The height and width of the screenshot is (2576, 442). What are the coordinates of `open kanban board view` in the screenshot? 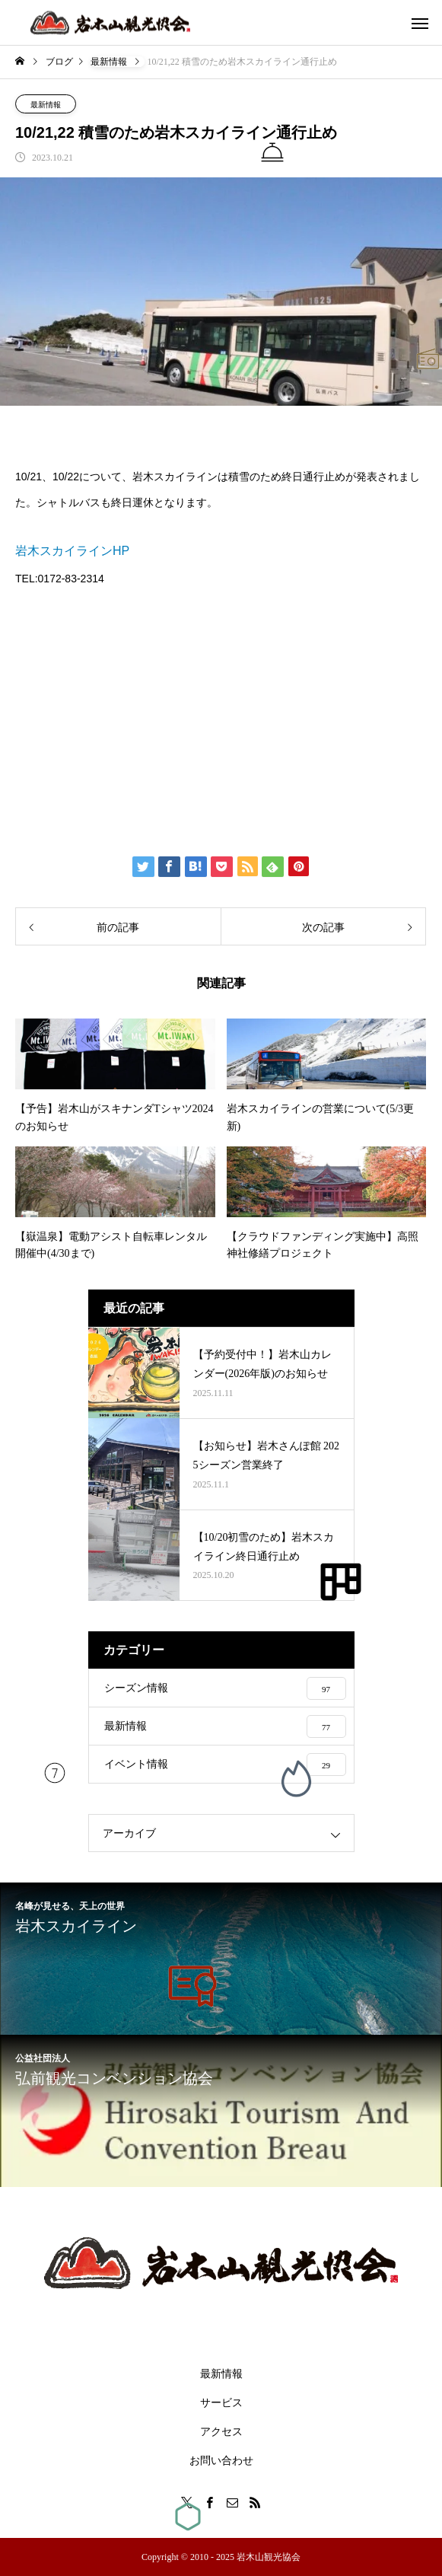 It's located at (341, 1580).